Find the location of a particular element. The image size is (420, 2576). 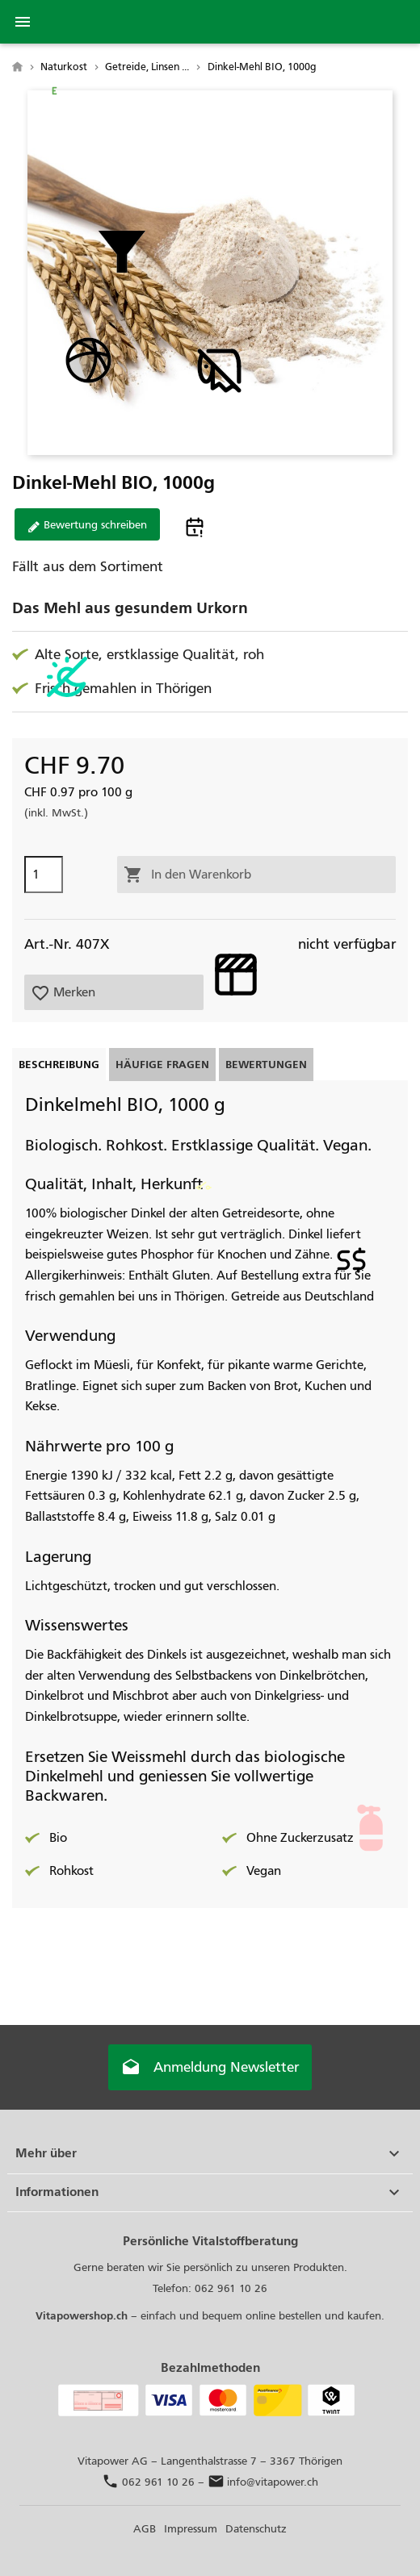

calendar event requiring attention is located at coordinates (195, 527).